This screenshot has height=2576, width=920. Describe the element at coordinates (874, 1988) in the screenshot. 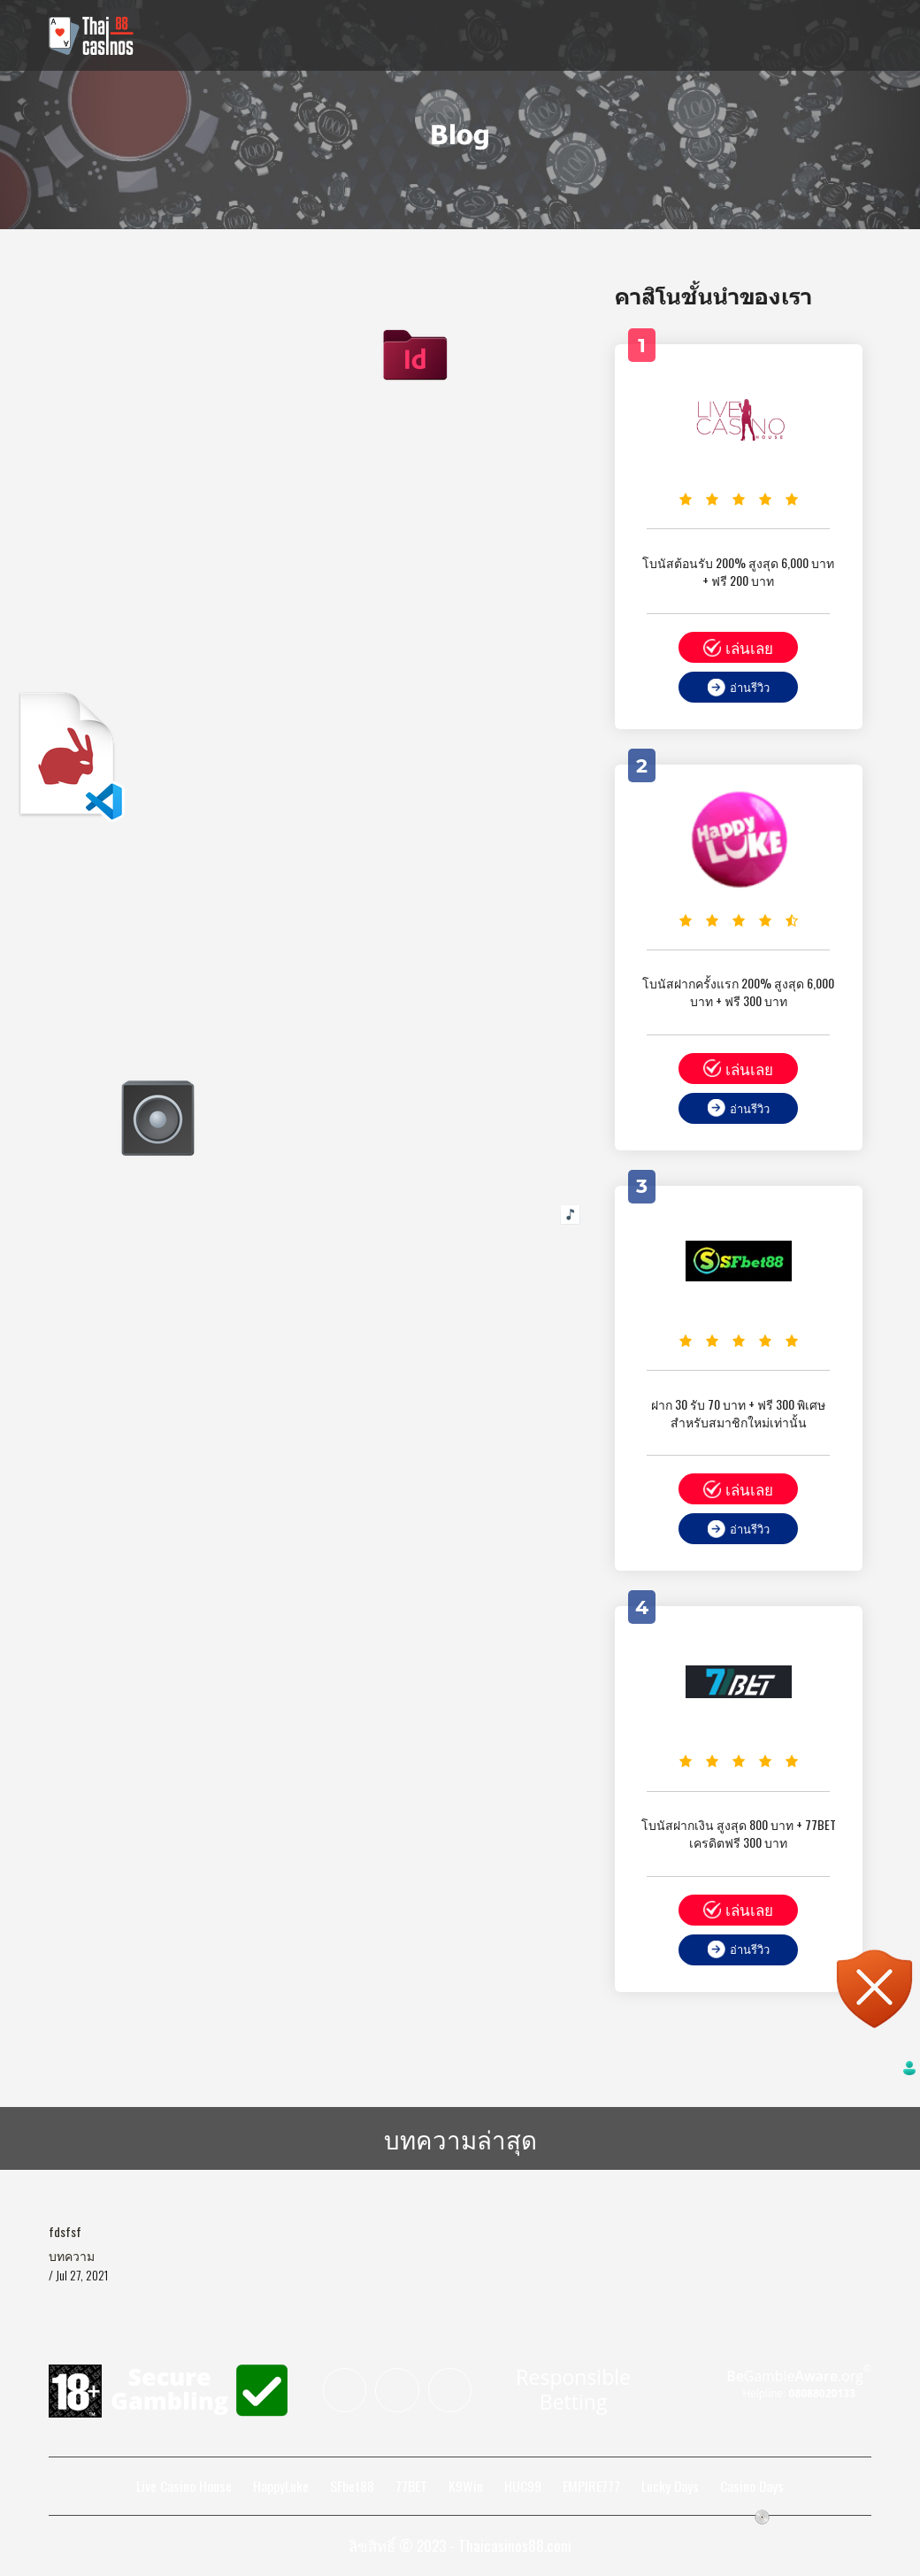

I see `indicates a security error or protection failure` at that location.